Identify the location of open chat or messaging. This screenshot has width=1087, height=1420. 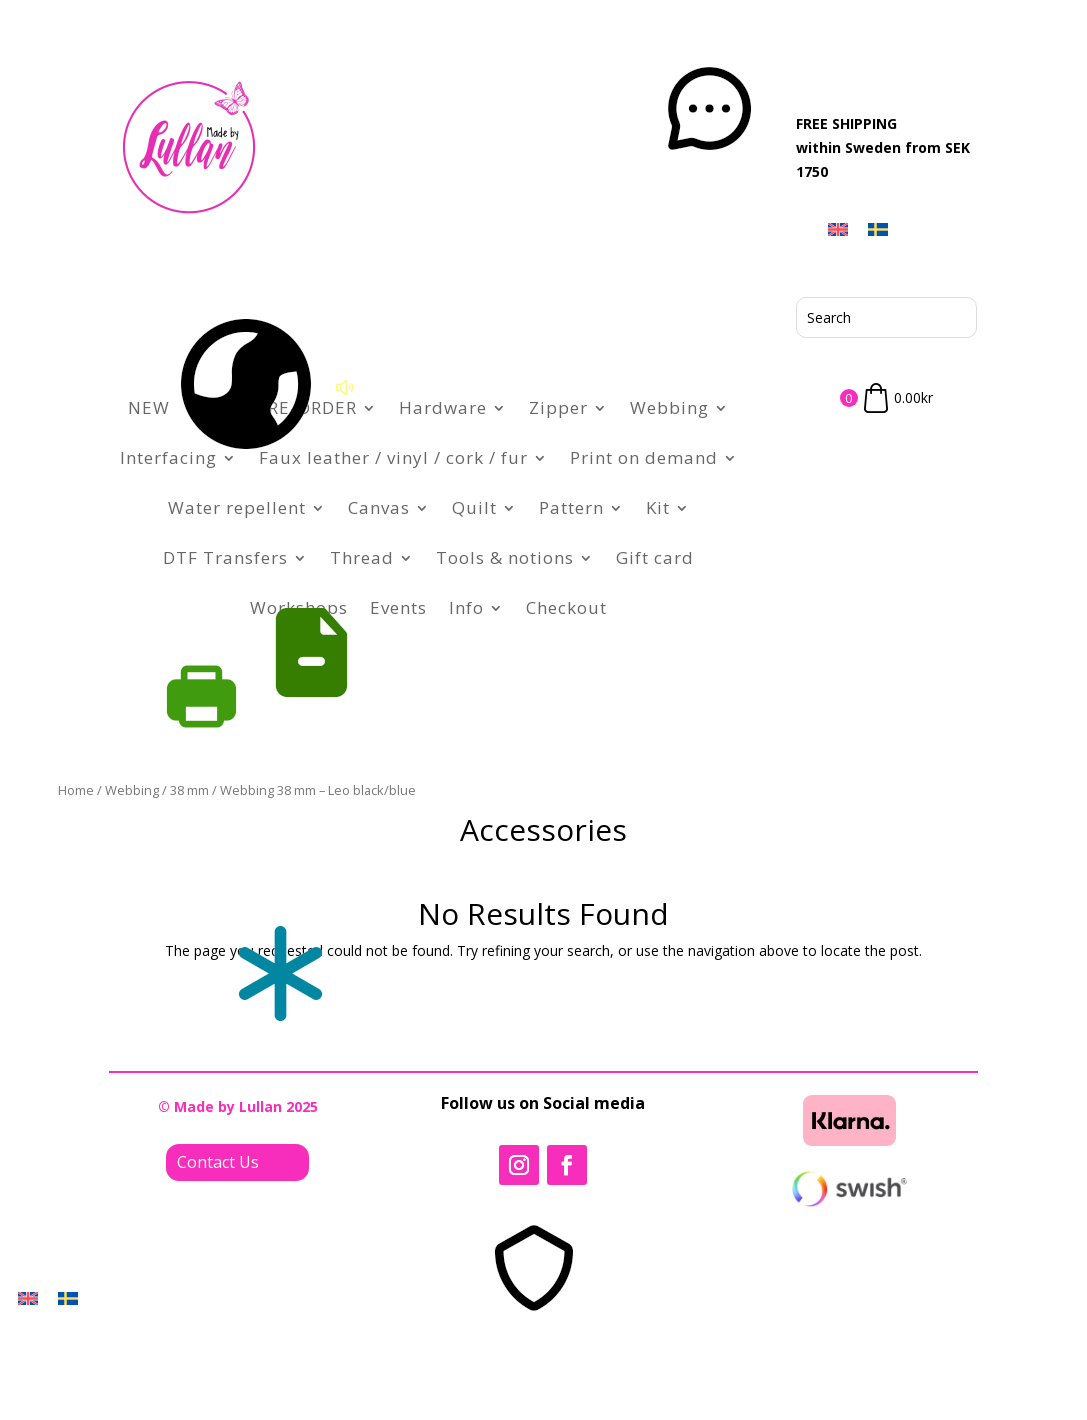
(709, 108).